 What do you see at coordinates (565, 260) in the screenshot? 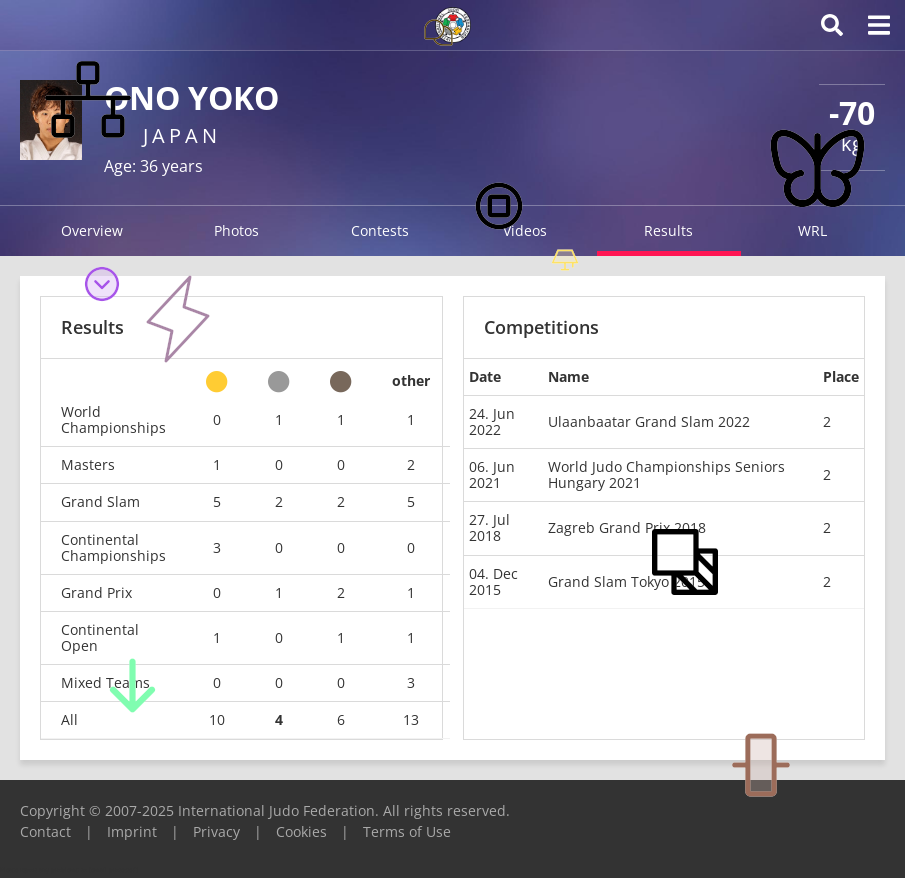
I see `toggle desk lamp or lighting settings` at bounding box center [565, 260].